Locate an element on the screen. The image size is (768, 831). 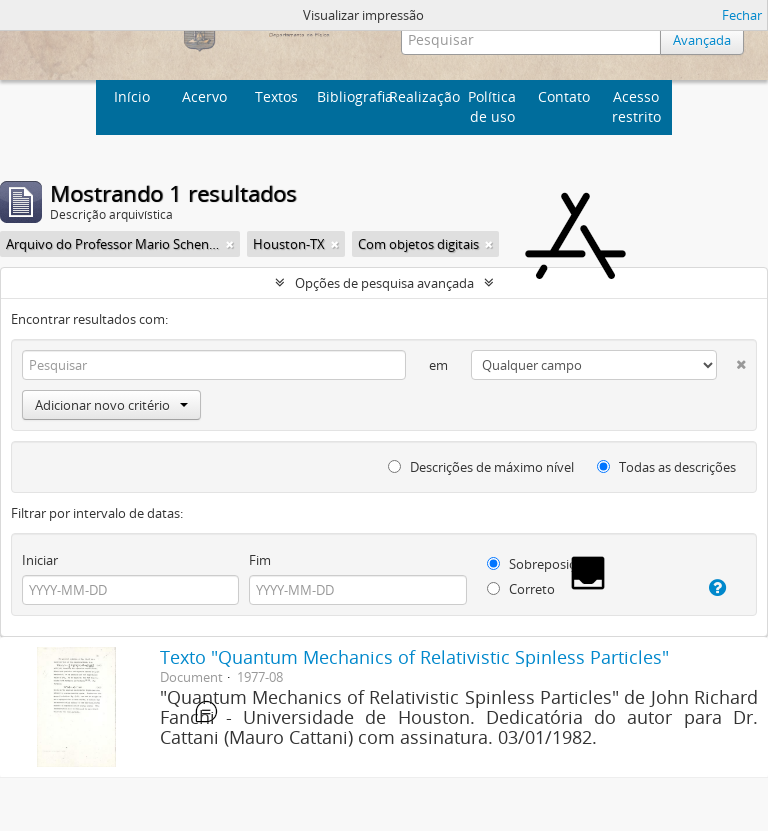
access your inbox or messages is located at coordinates (588, 573).